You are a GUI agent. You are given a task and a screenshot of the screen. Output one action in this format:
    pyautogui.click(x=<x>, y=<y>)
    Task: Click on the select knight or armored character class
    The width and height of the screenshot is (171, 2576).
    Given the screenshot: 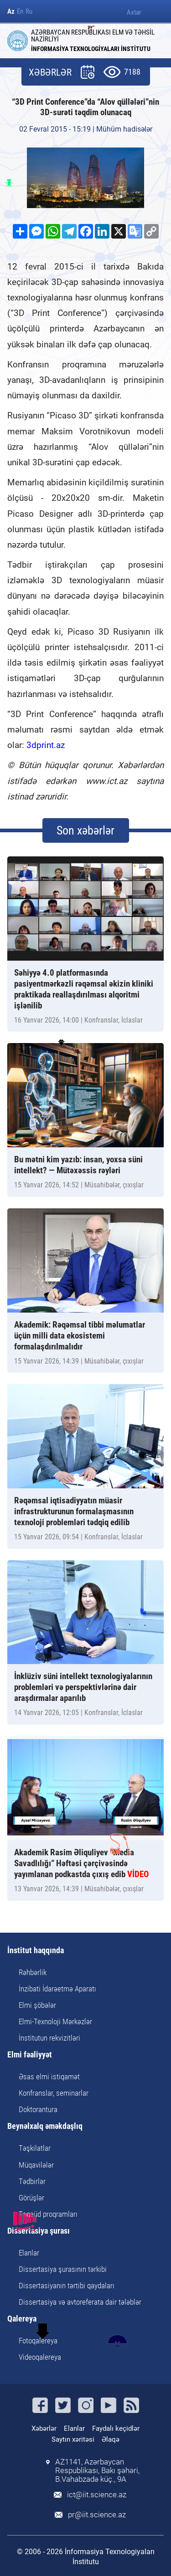 What is the action you would take?
    pyautogui.click(x=117, y=2341)
    